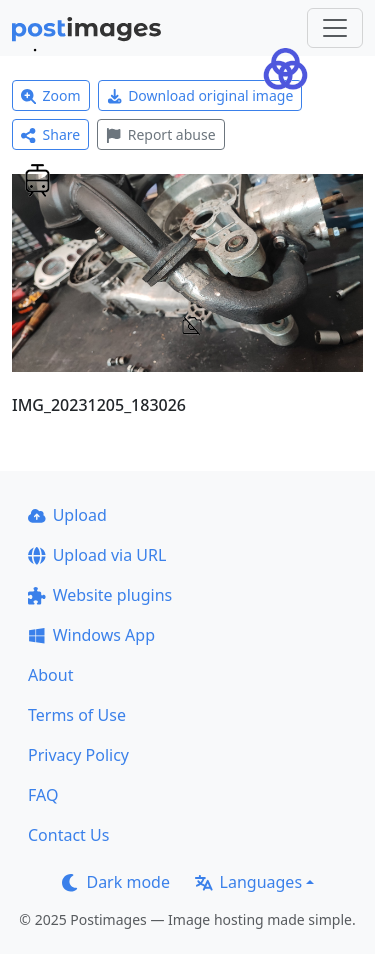 This screenshot has height=954, width=375. I want to click on camera is disabled or turned off, so click(192, 326).